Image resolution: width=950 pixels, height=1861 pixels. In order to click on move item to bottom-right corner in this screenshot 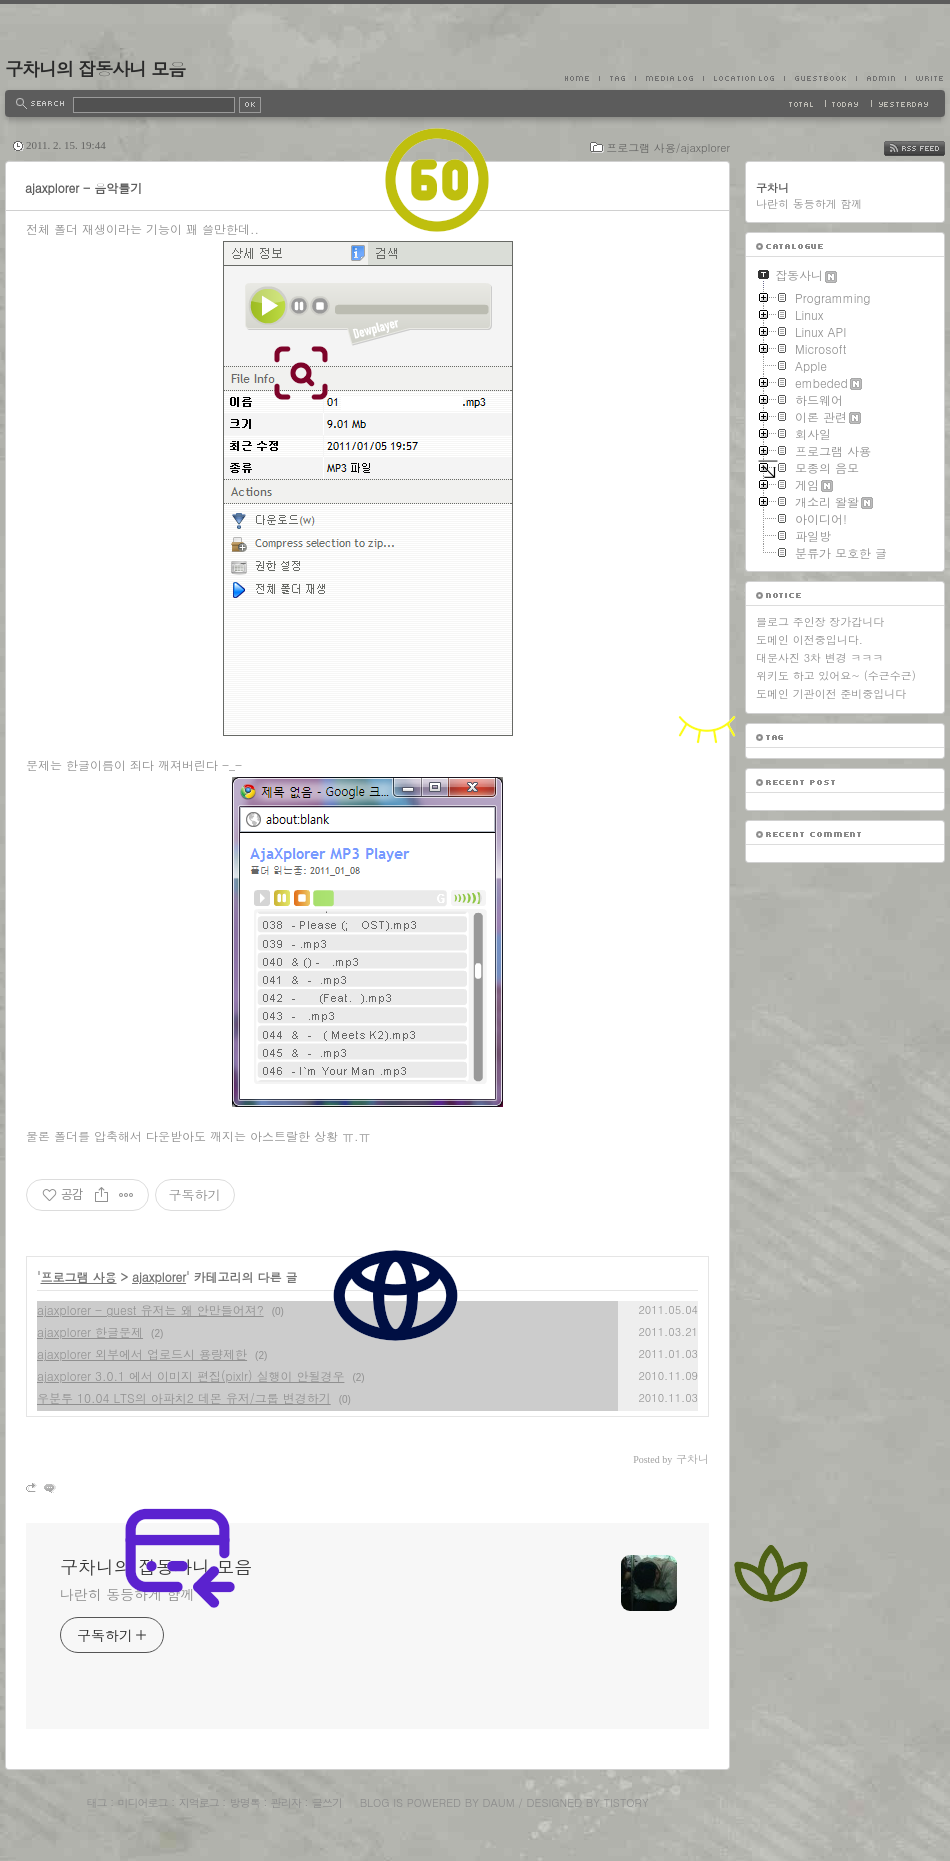, I will do `click(768, 470)`.